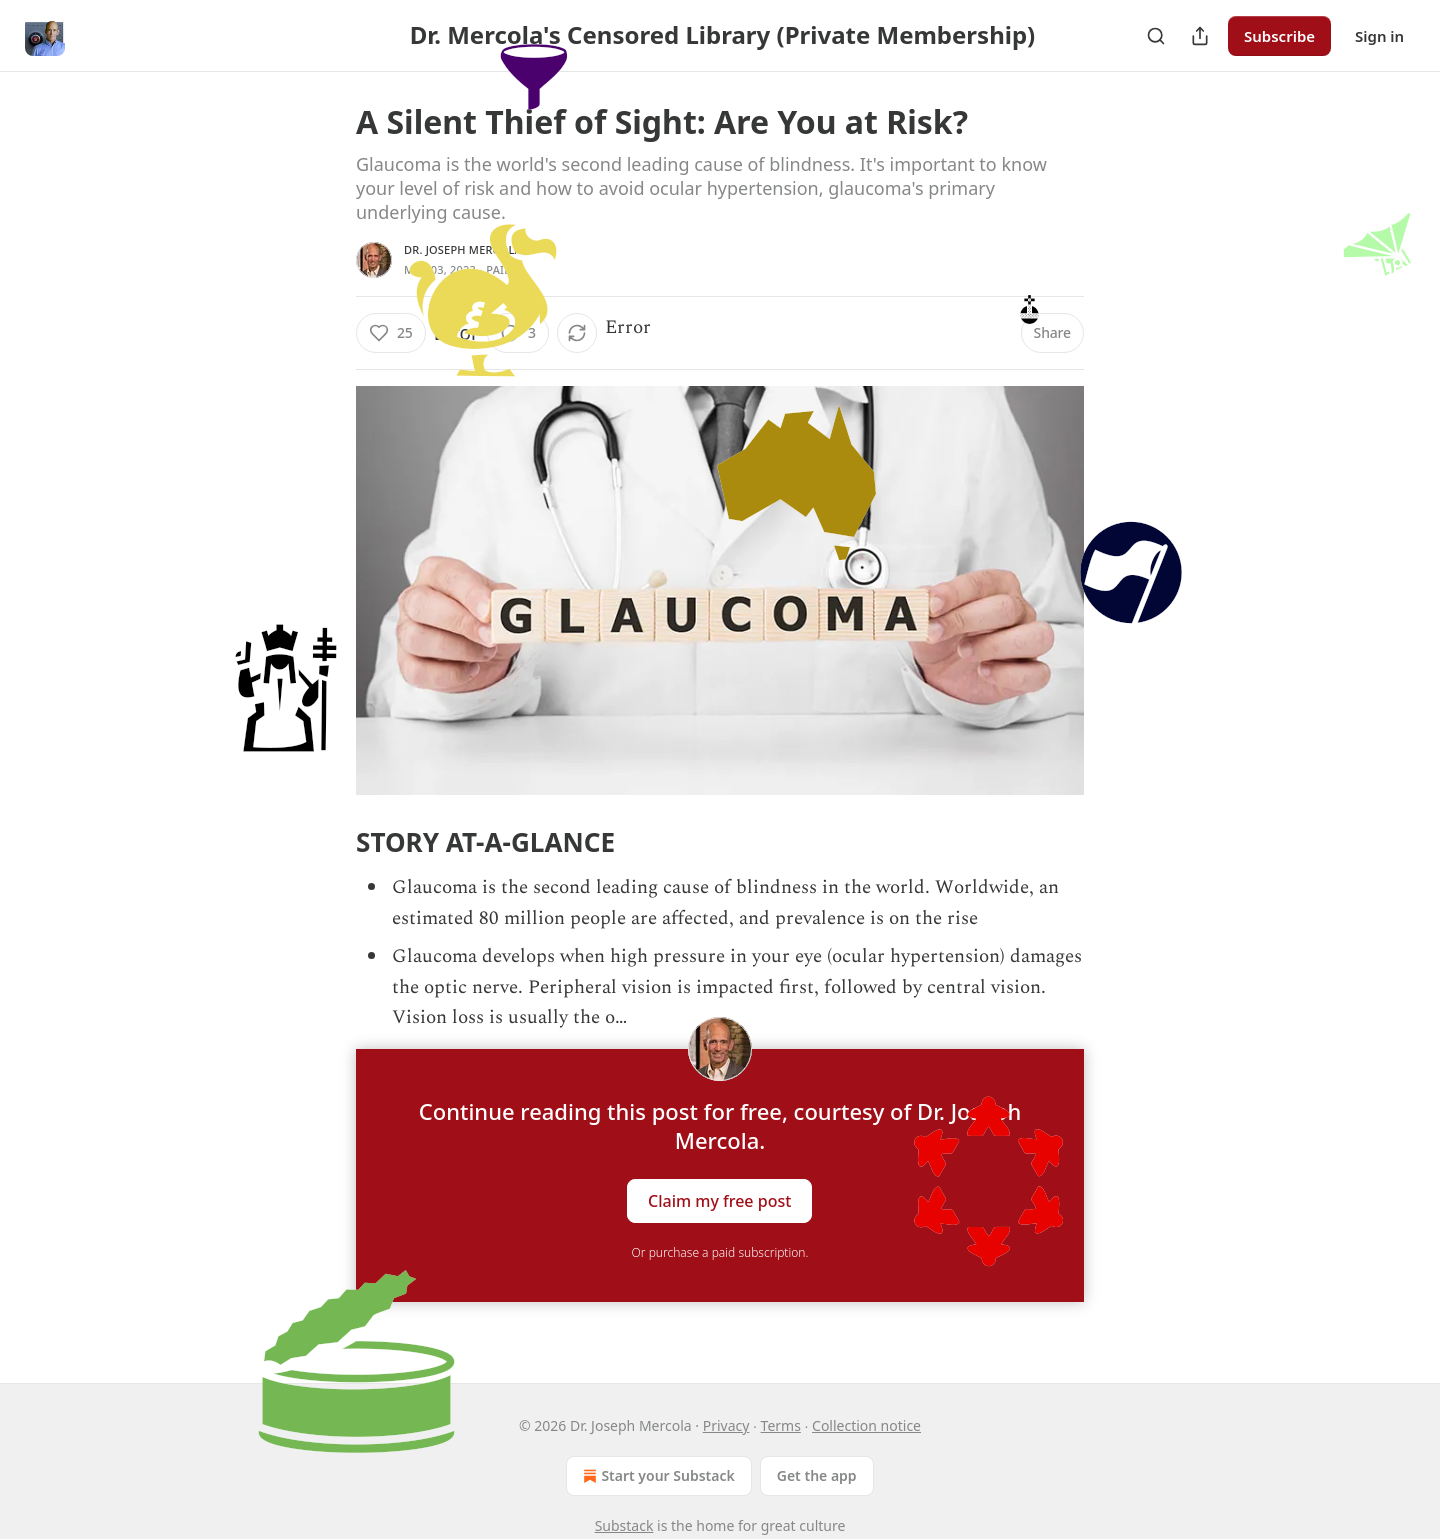 This screenshot has height=1539, width=1440. I want to click on holy hand grenade item or power-up in a game, so click(1029, 309).